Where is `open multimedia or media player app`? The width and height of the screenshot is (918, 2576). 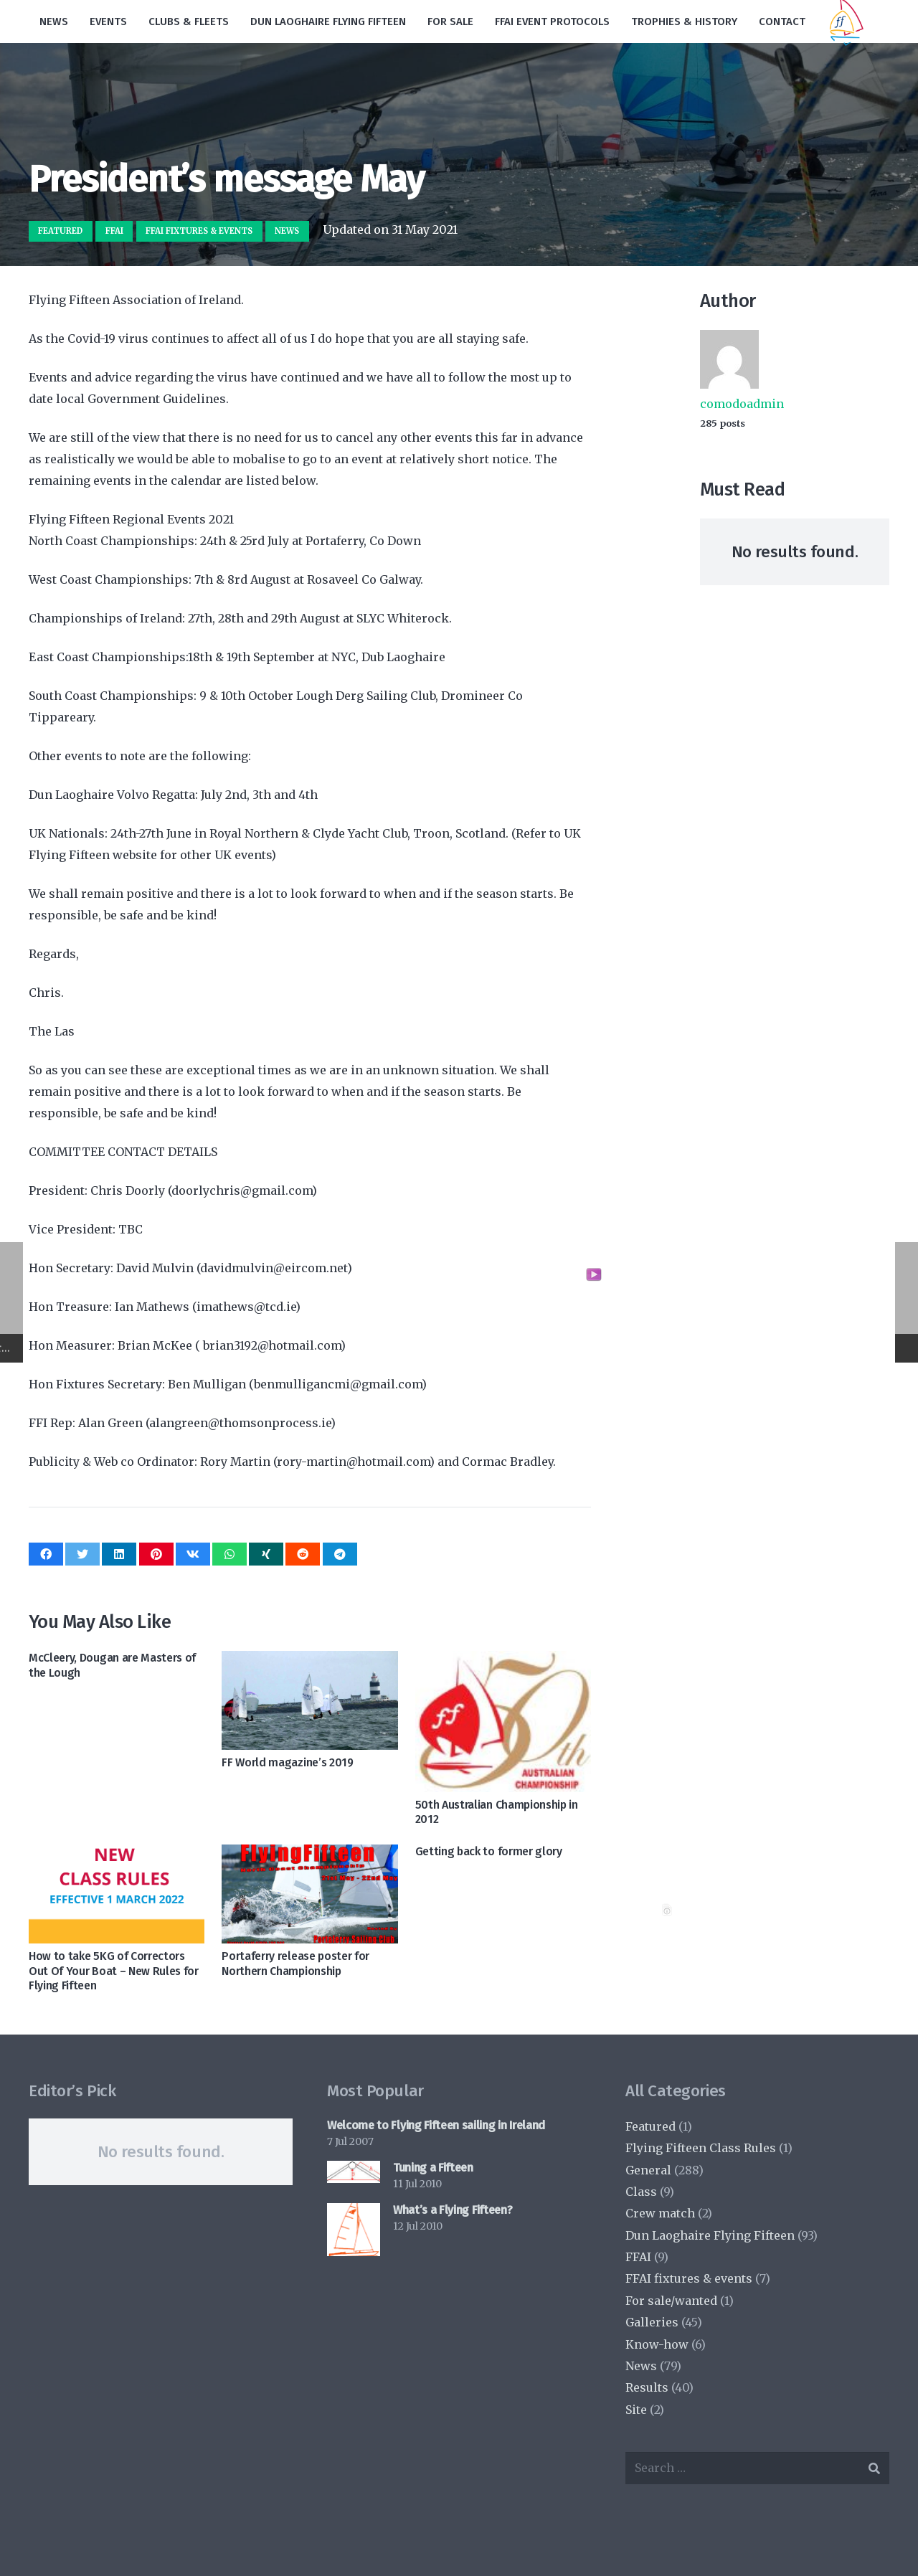 open multimedia or media player app is located at coordinates (594, 1274).